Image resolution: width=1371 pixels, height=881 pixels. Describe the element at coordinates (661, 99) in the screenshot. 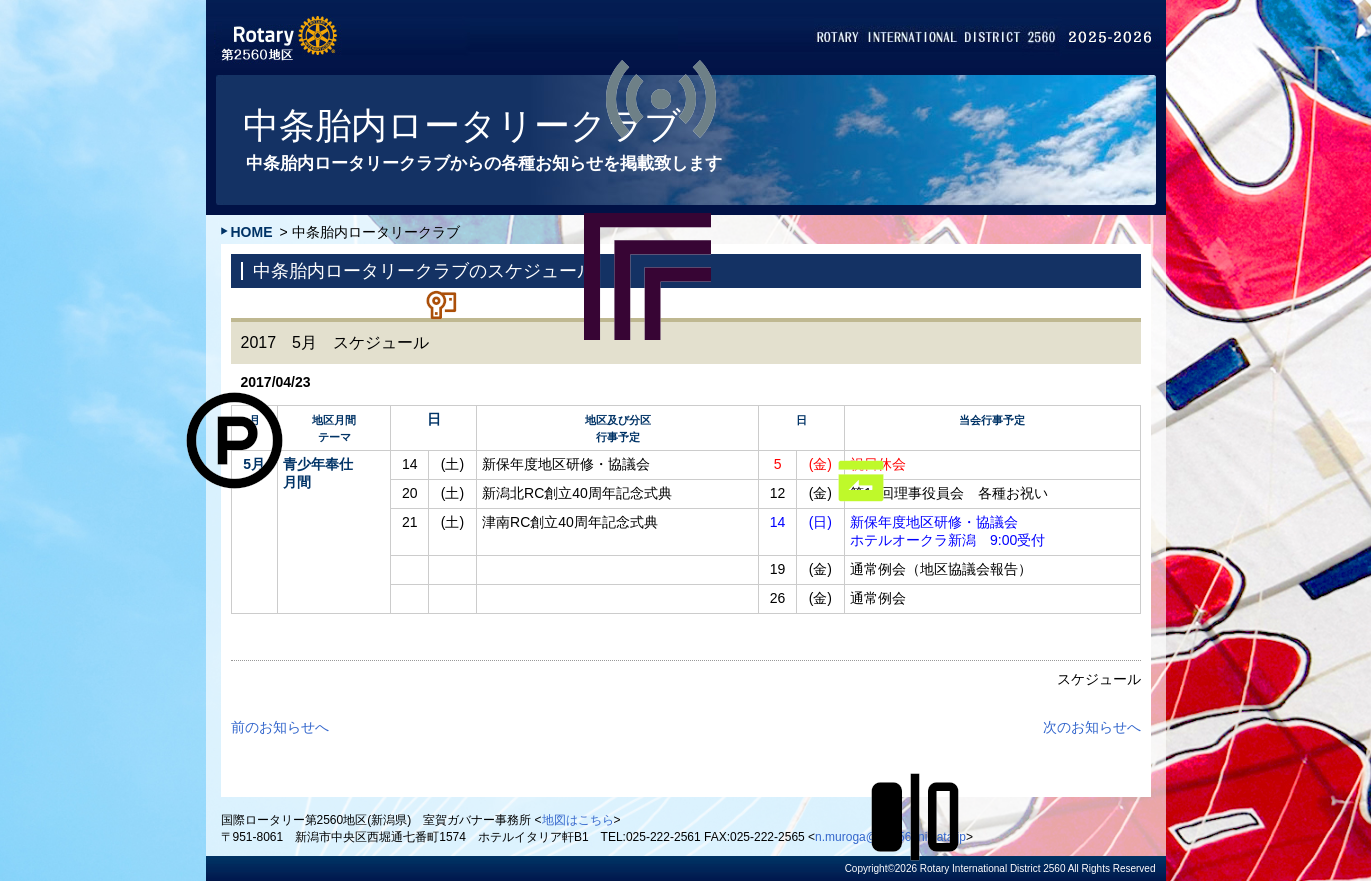

I see `indicates RFID or NFC connectivity` at that location.